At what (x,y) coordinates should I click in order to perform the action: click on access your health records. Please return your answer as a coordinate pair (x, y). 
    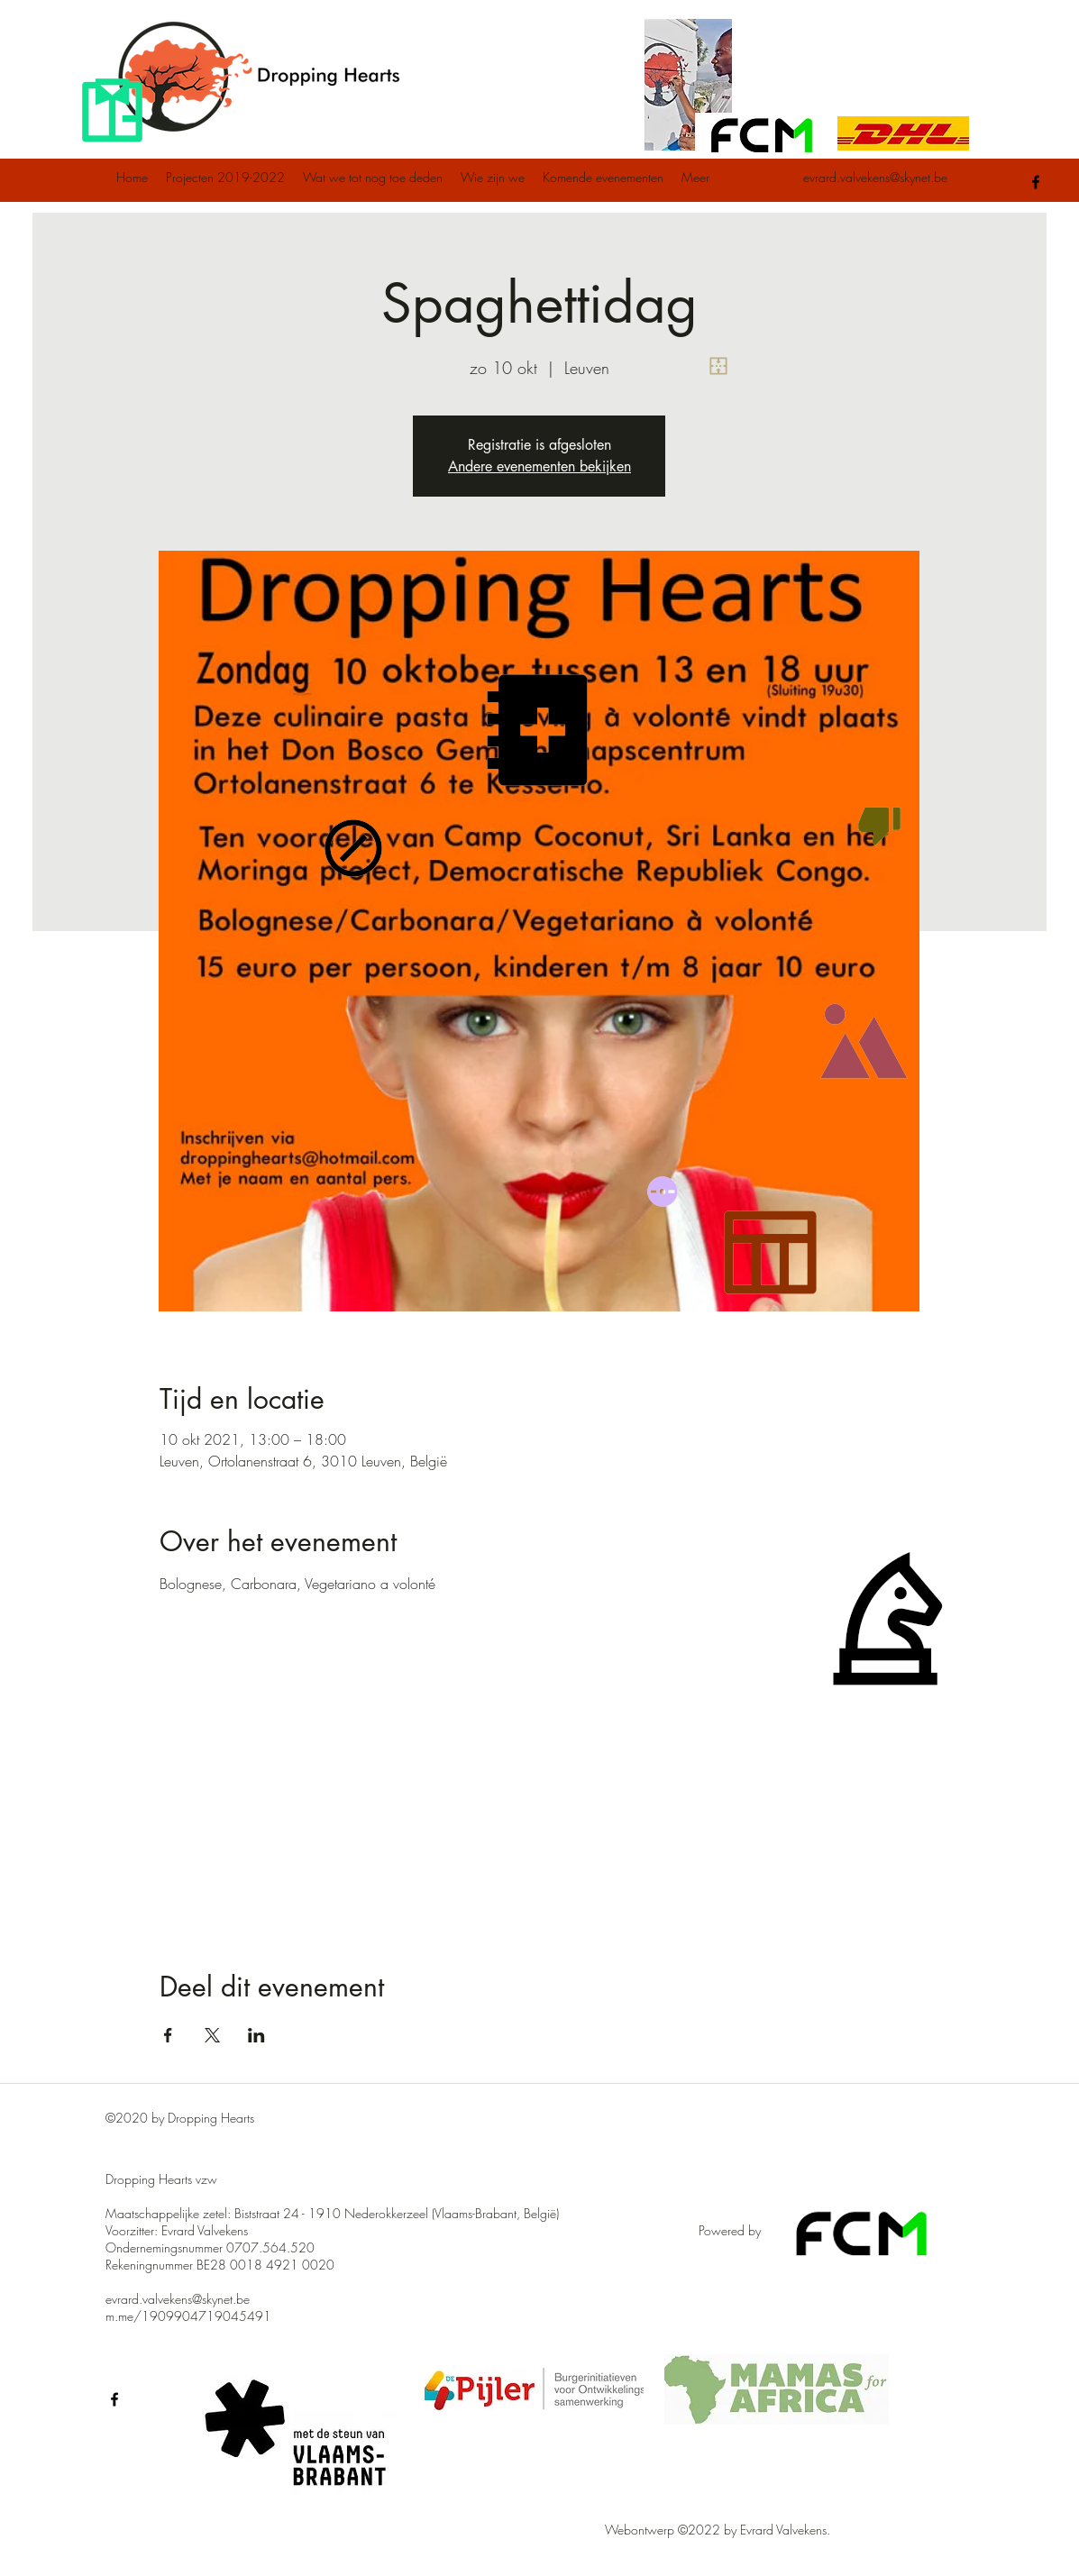
    Looking at the image, I should click on (537, 730).